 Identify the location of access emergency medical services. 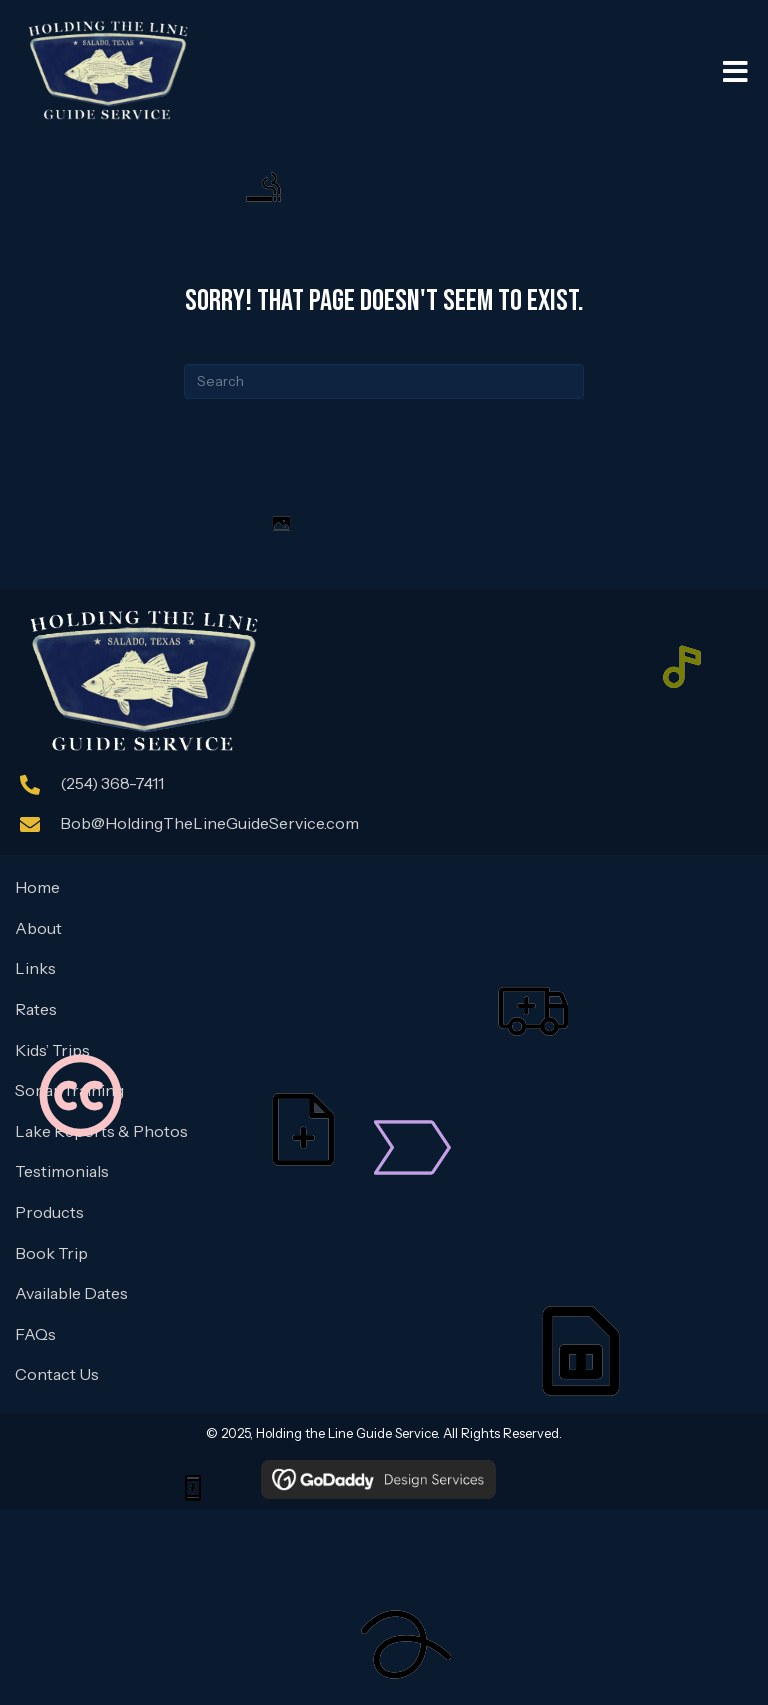
(531, 1008).